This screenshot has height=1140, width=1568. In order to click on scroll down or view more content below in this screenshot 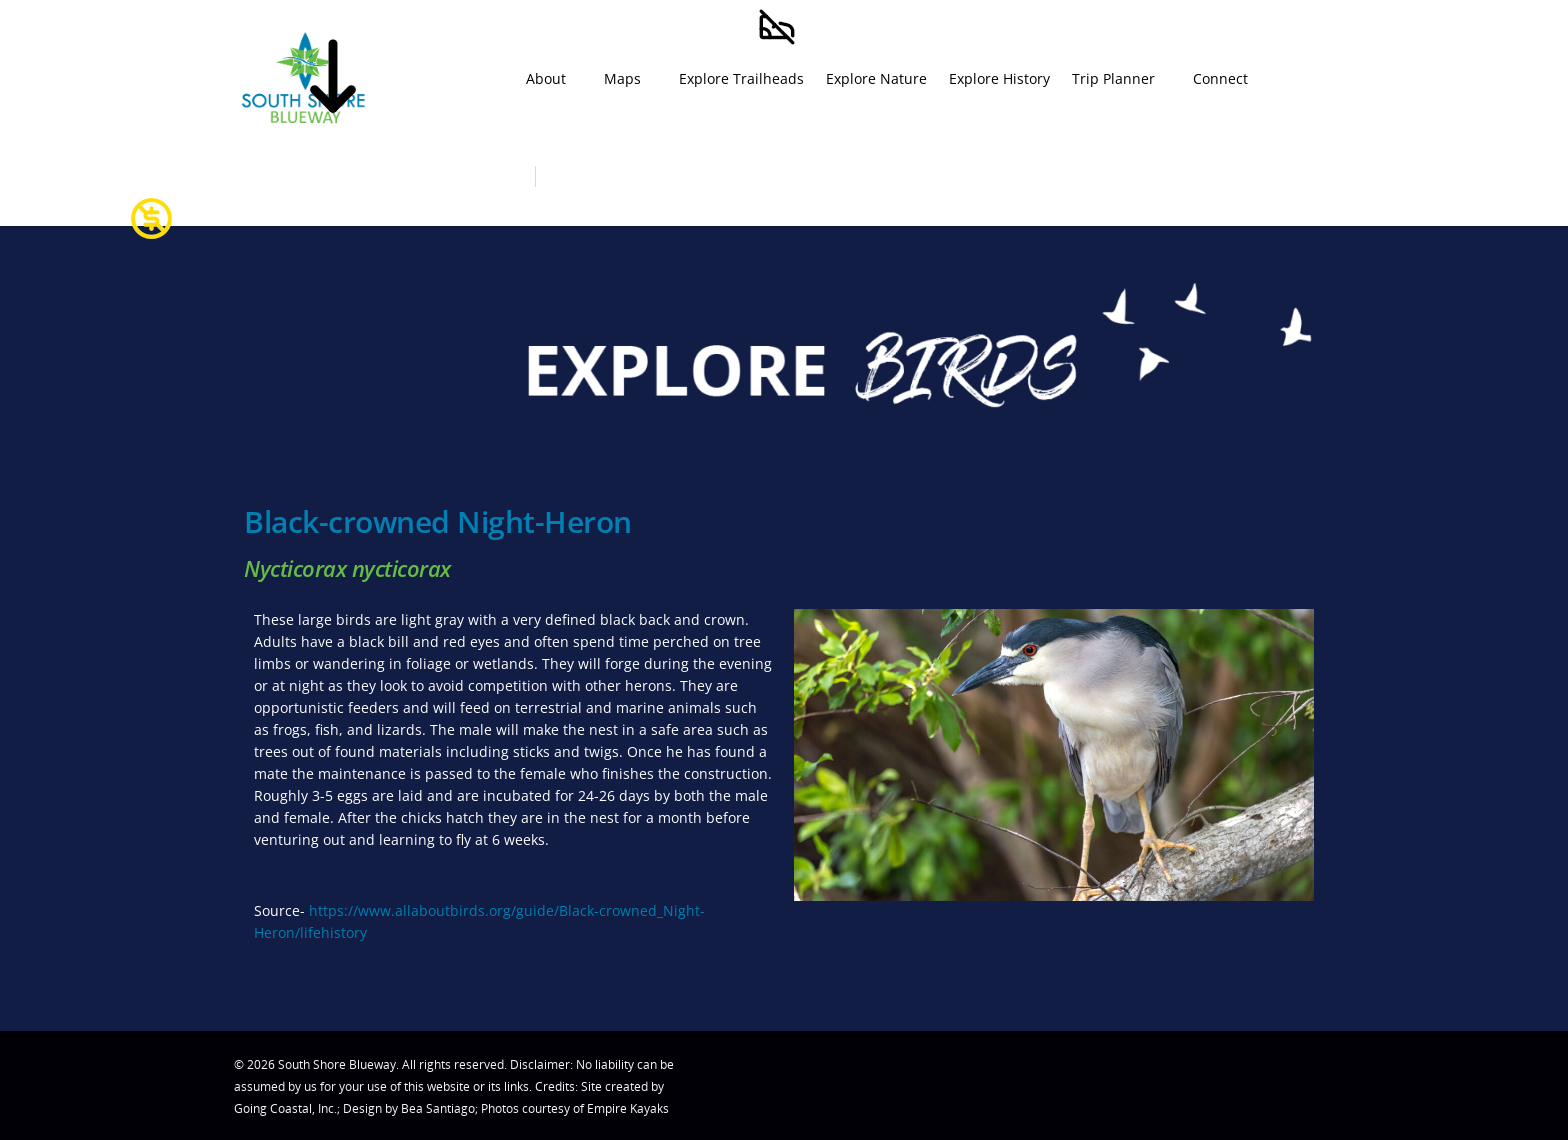, I will do `click(333, 76)`.